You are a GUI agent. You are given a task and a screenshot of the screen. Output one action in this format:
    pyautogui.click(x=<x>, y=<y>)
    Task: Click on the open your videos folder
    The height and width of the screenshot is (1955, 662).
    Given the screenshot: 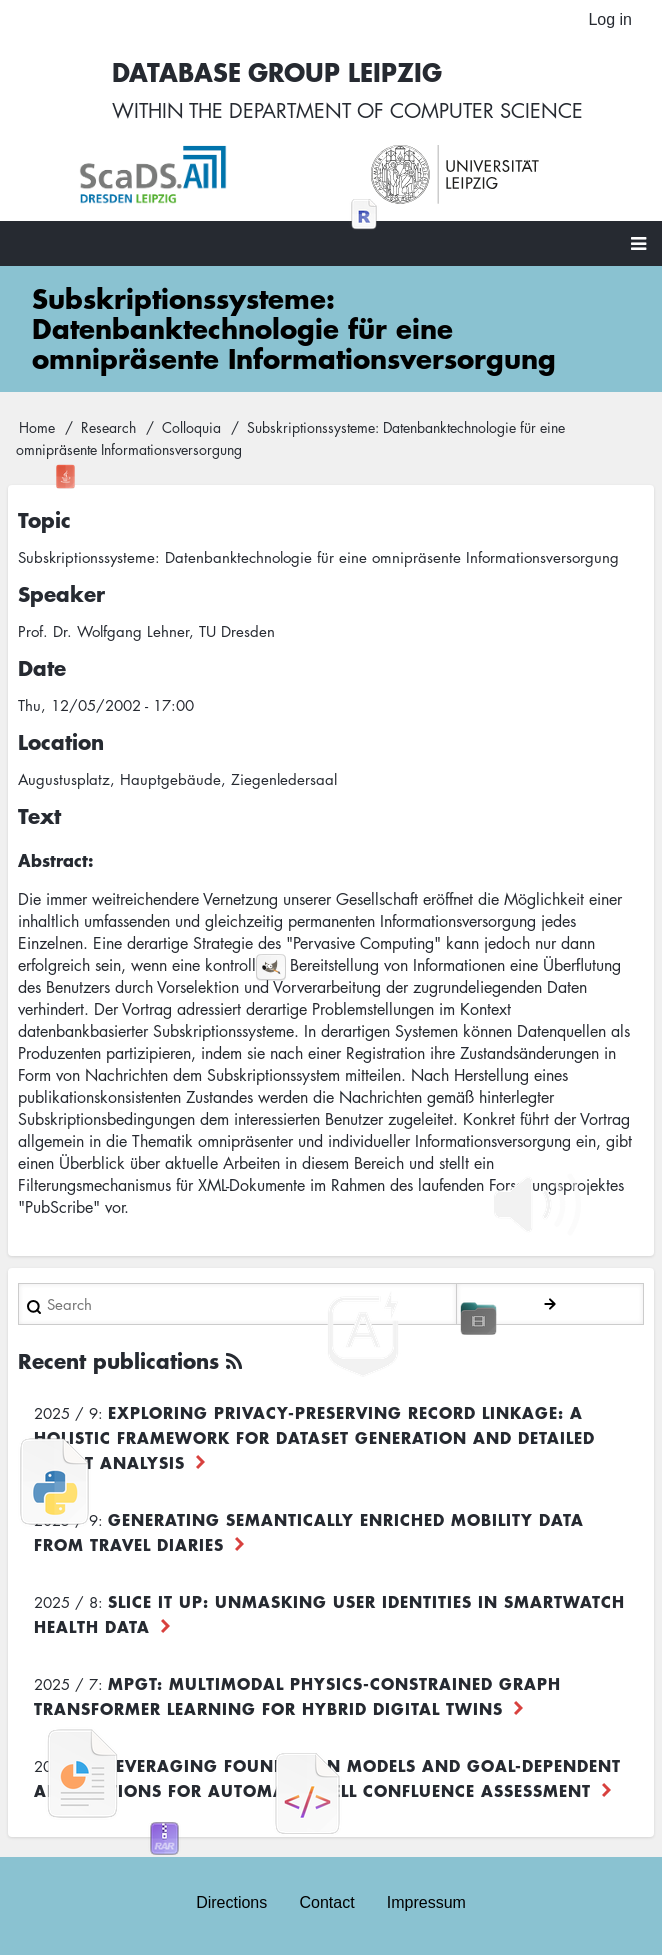 What is the action you would take?
    pyautogui.click(x=478, y=1318)
    